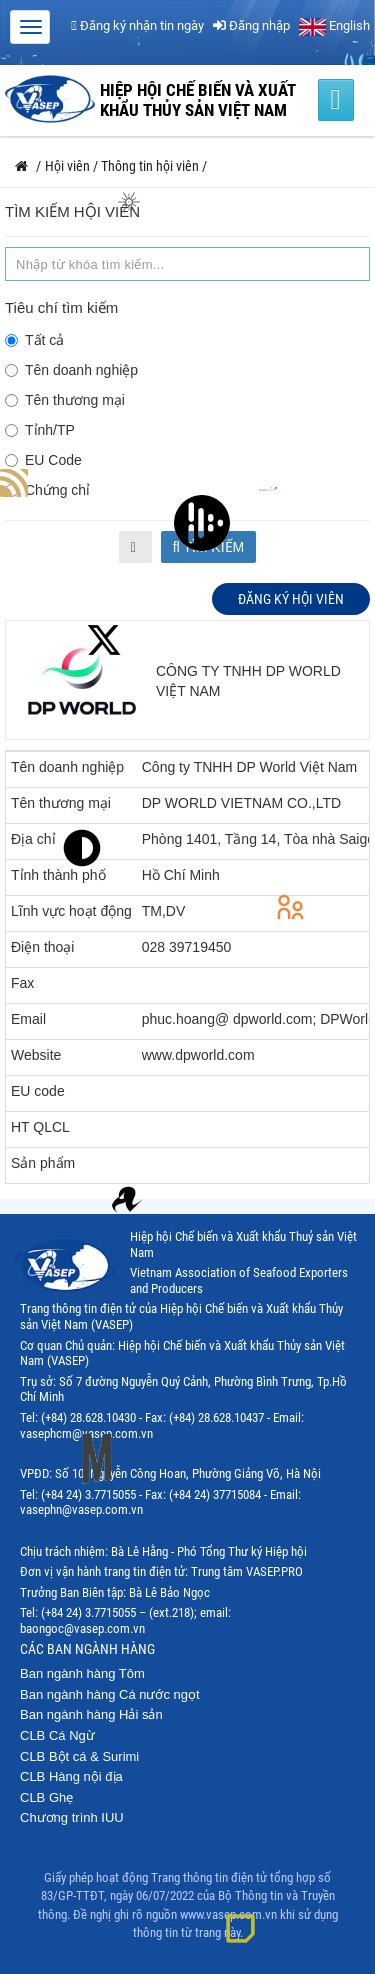  What do you see at coordinates (127, 1199) in the screenshot?
I see `visit The Register technology news website` at bounding box center [127, 1199].